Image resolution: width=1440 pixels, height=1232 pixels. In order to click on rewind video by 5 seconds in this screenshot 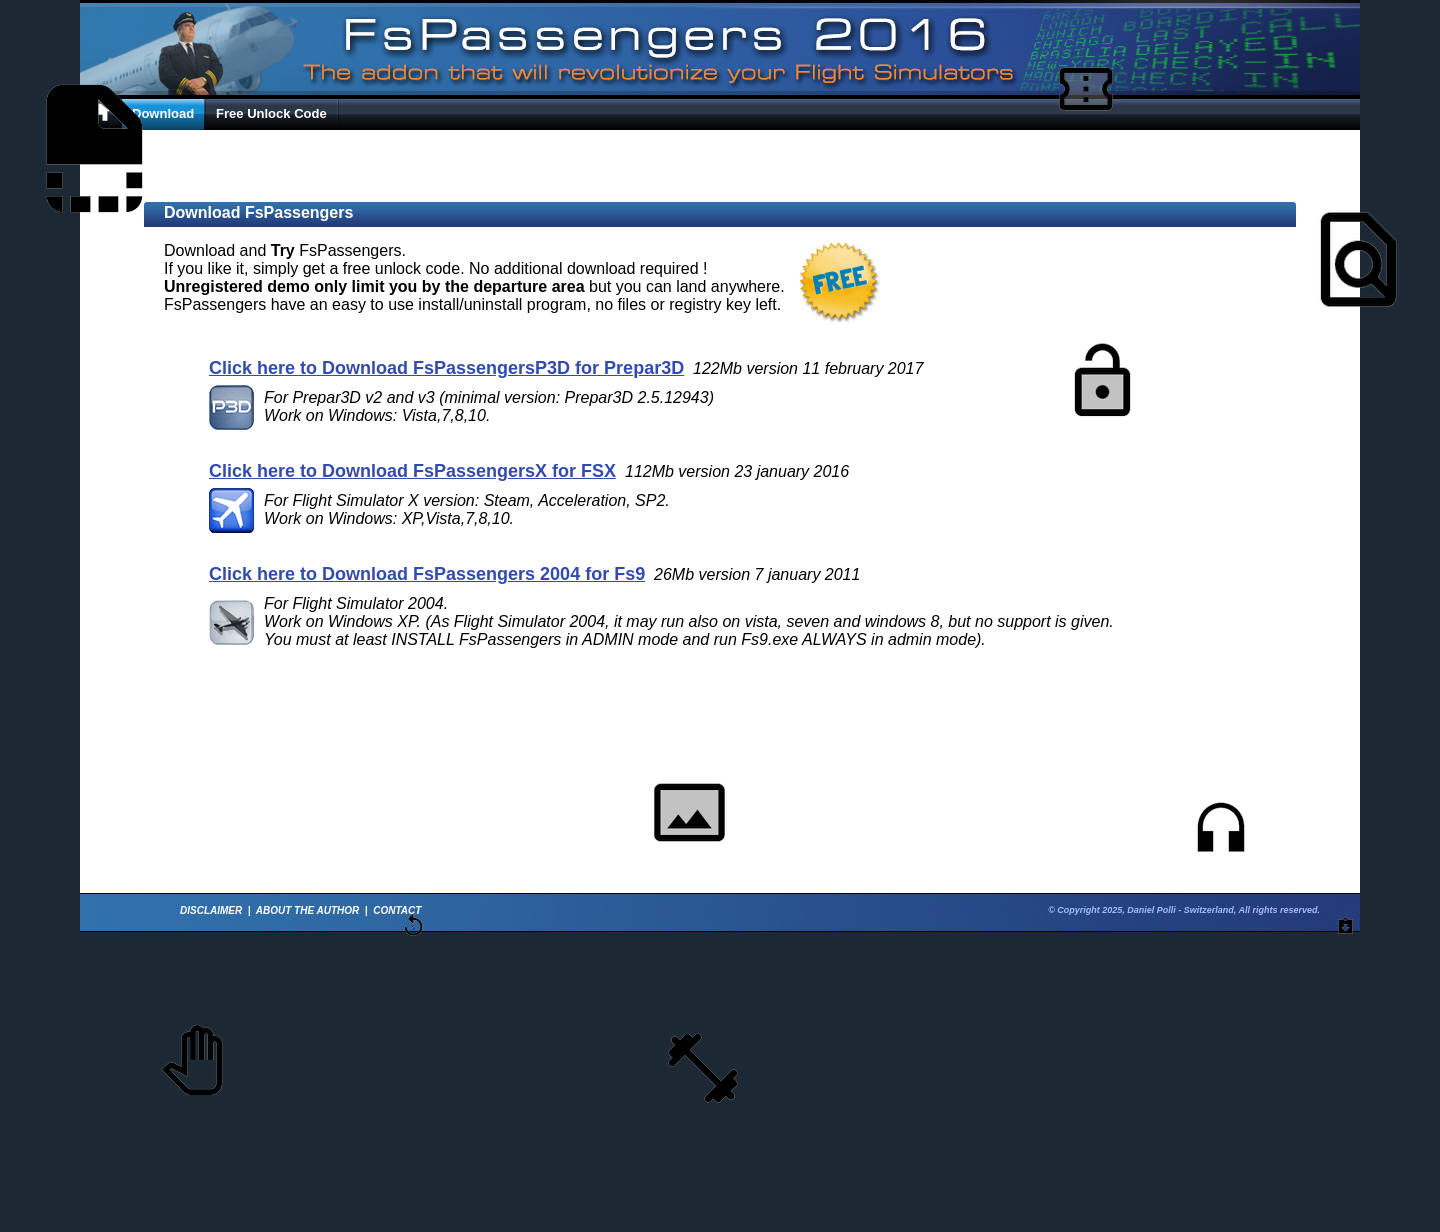, I will do `click(413, 925)`.